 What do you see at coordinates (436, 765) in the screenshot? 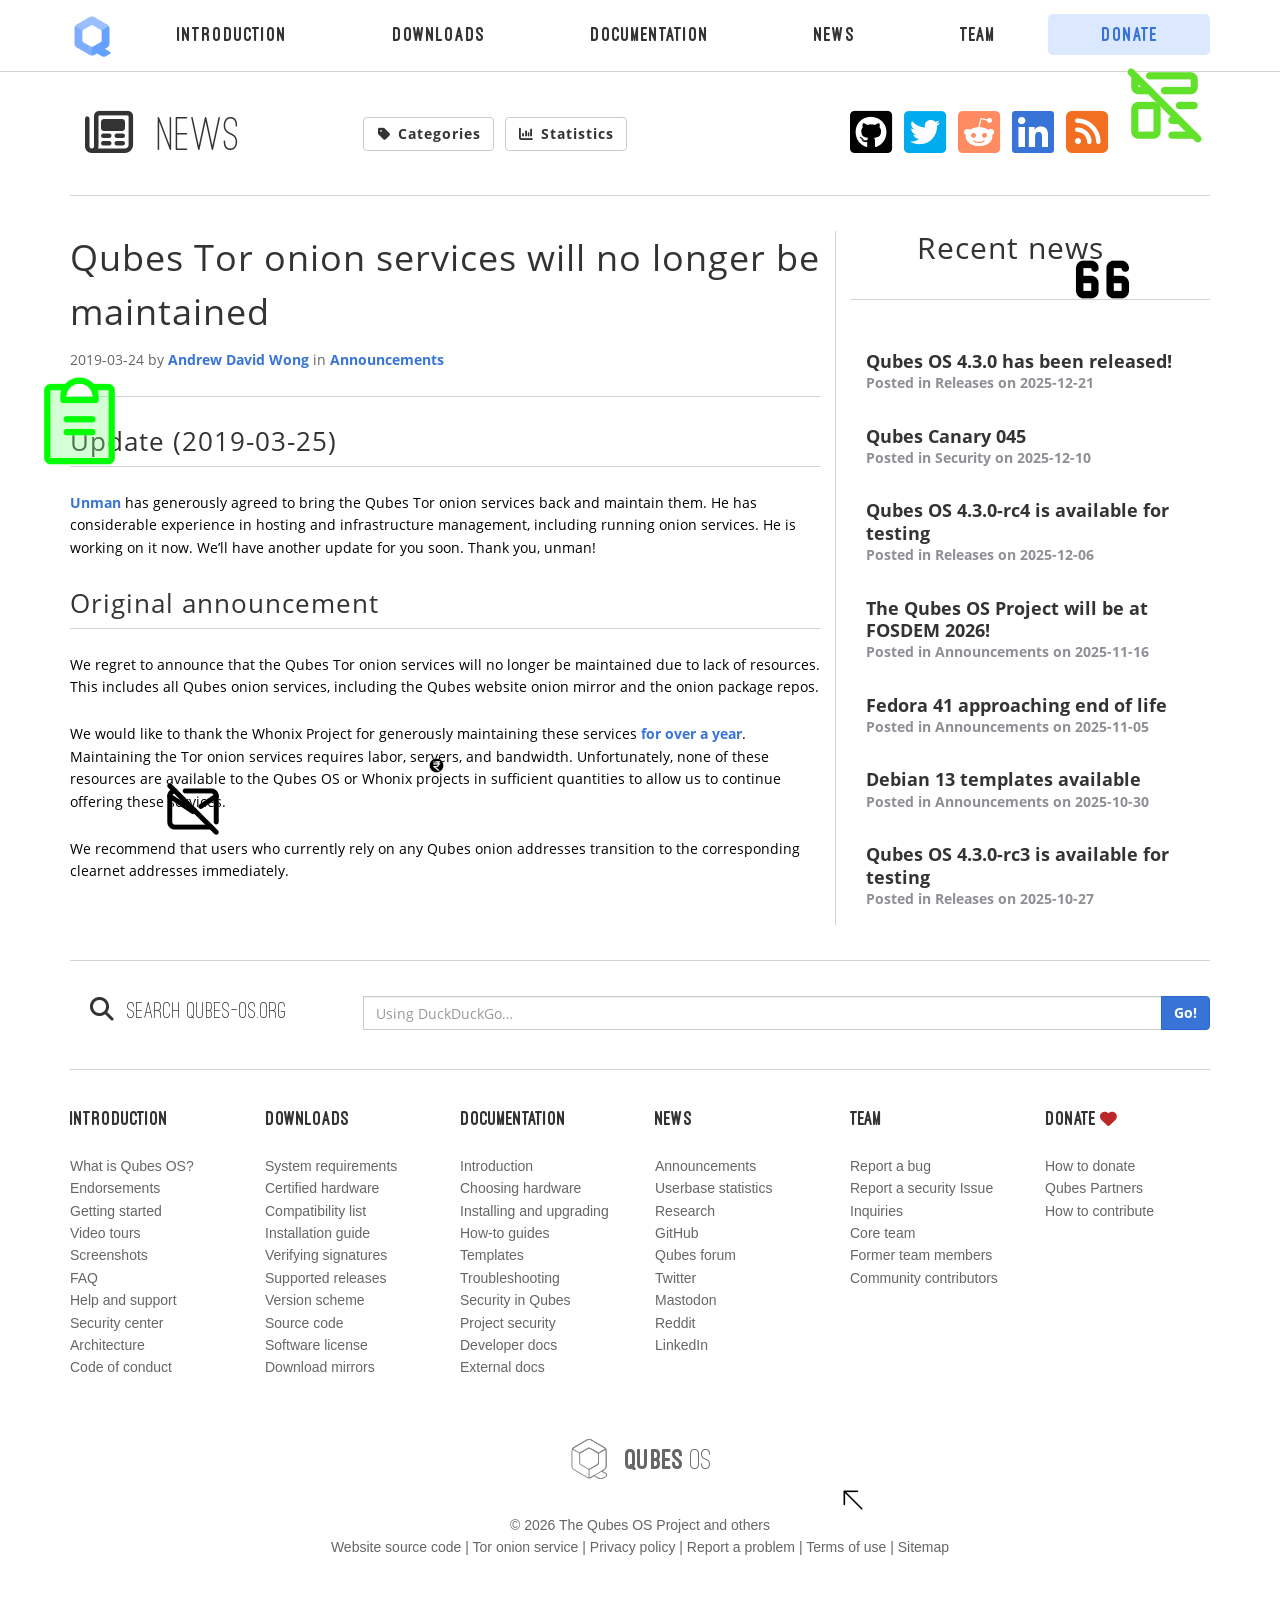
I see `view price in Indian rupees` at bounding box center [436, 765].